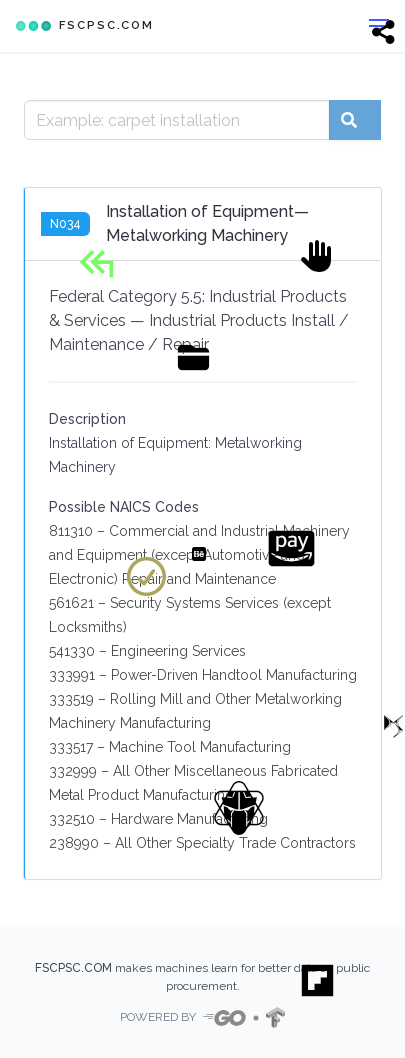  What do you see at coordinates (317, 256) in the screenshot?
I see `stop or pause an action` at bounding box center [317, 256].